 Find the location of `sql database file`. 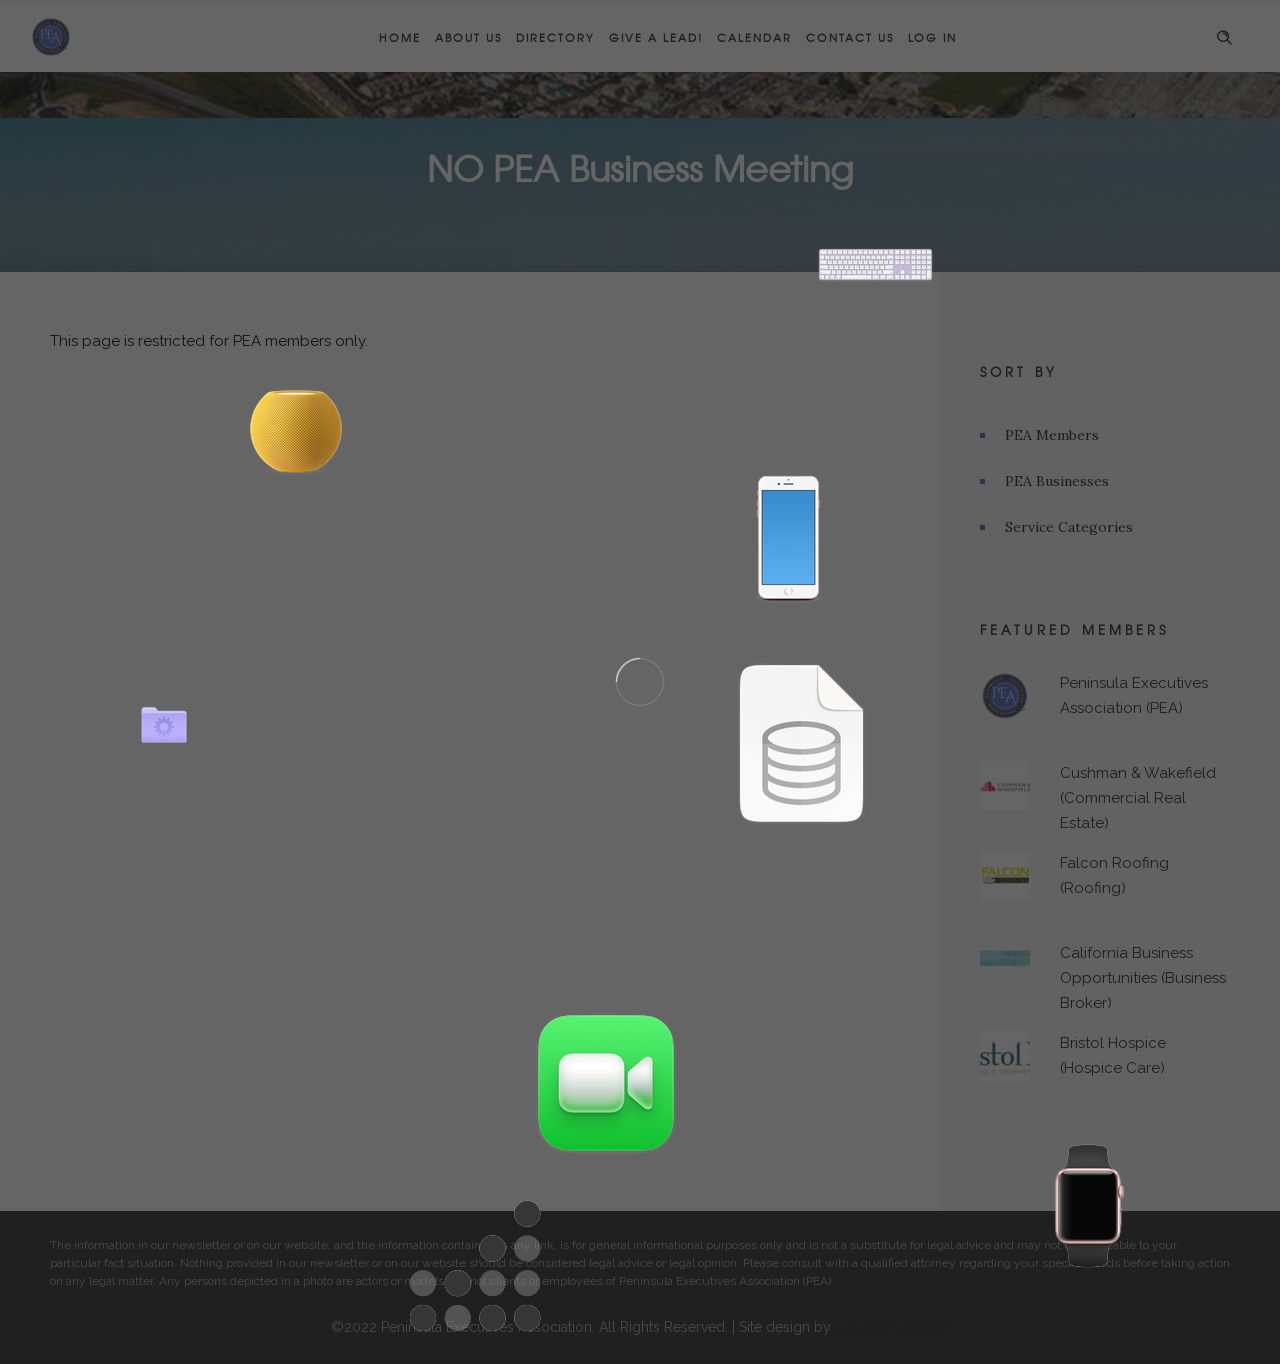

sql database file is located at coordinates (801, 743).